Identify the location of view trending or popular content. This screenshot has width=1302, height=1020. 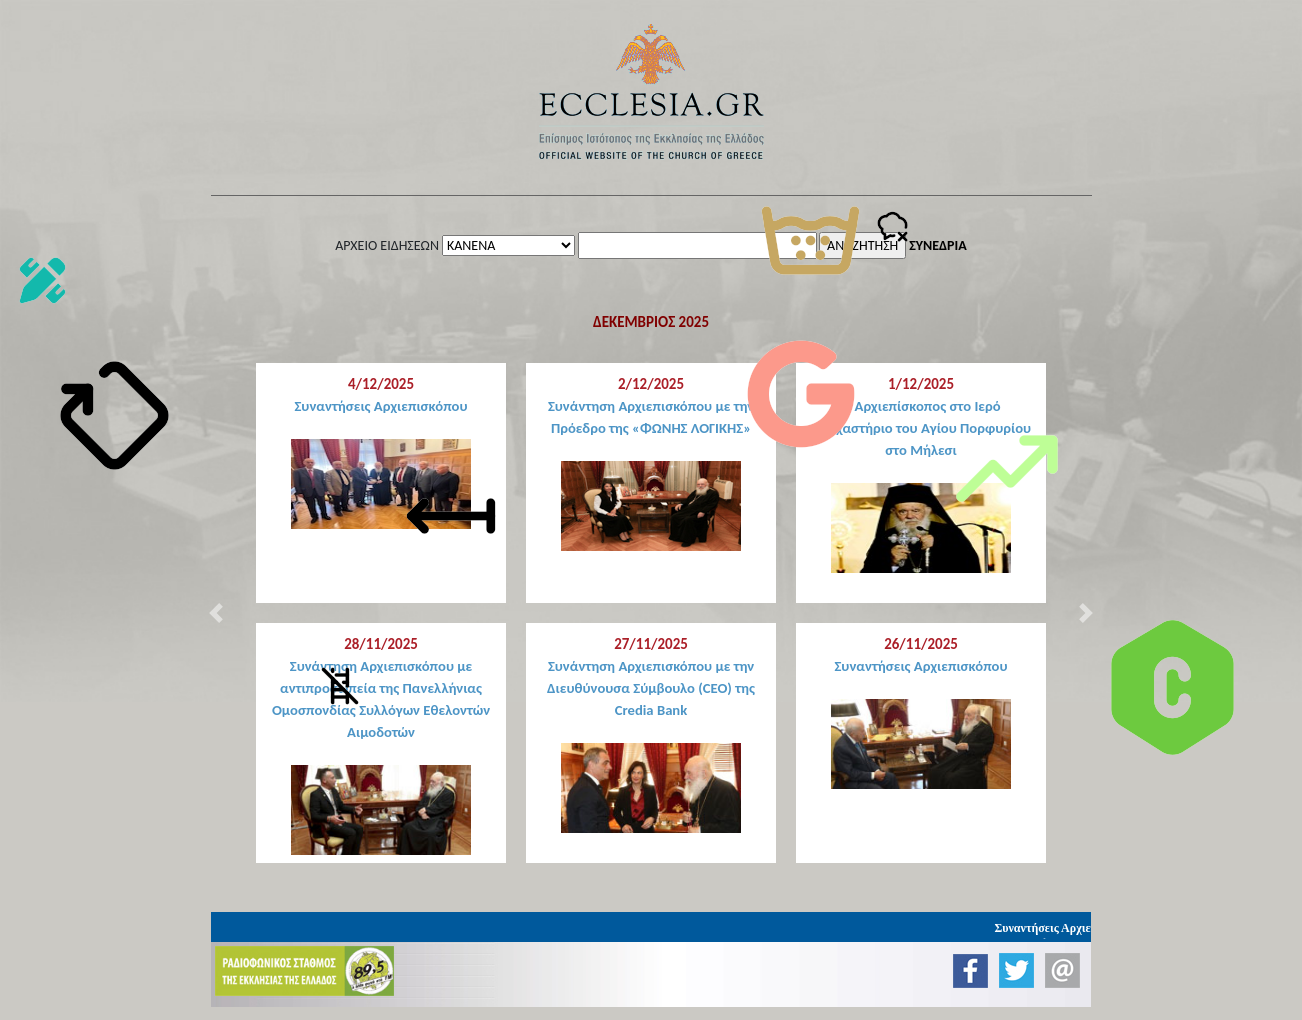
(1007, 472).